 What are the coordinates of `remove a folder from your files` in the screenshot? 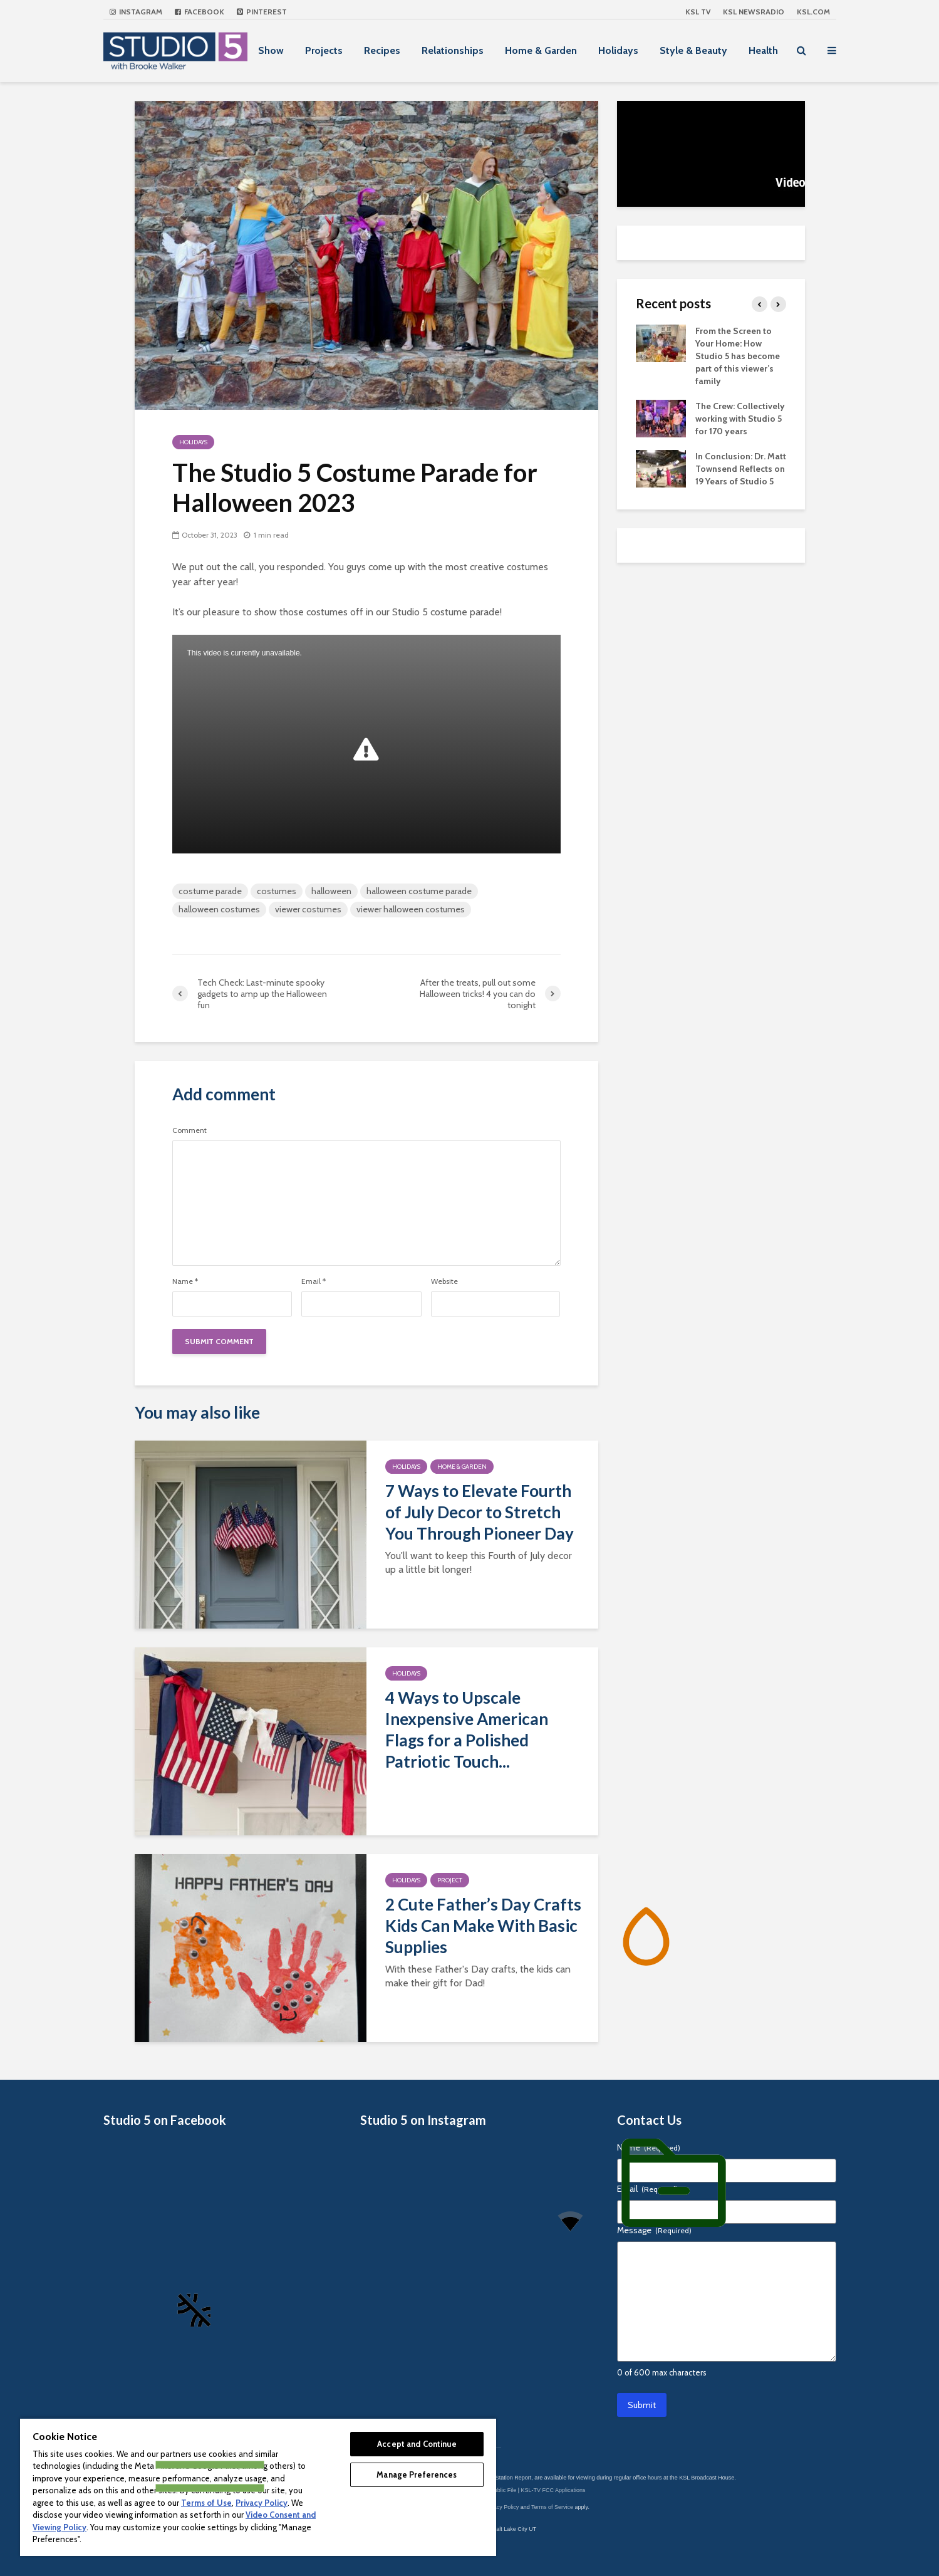 It's located at (673, 2182).